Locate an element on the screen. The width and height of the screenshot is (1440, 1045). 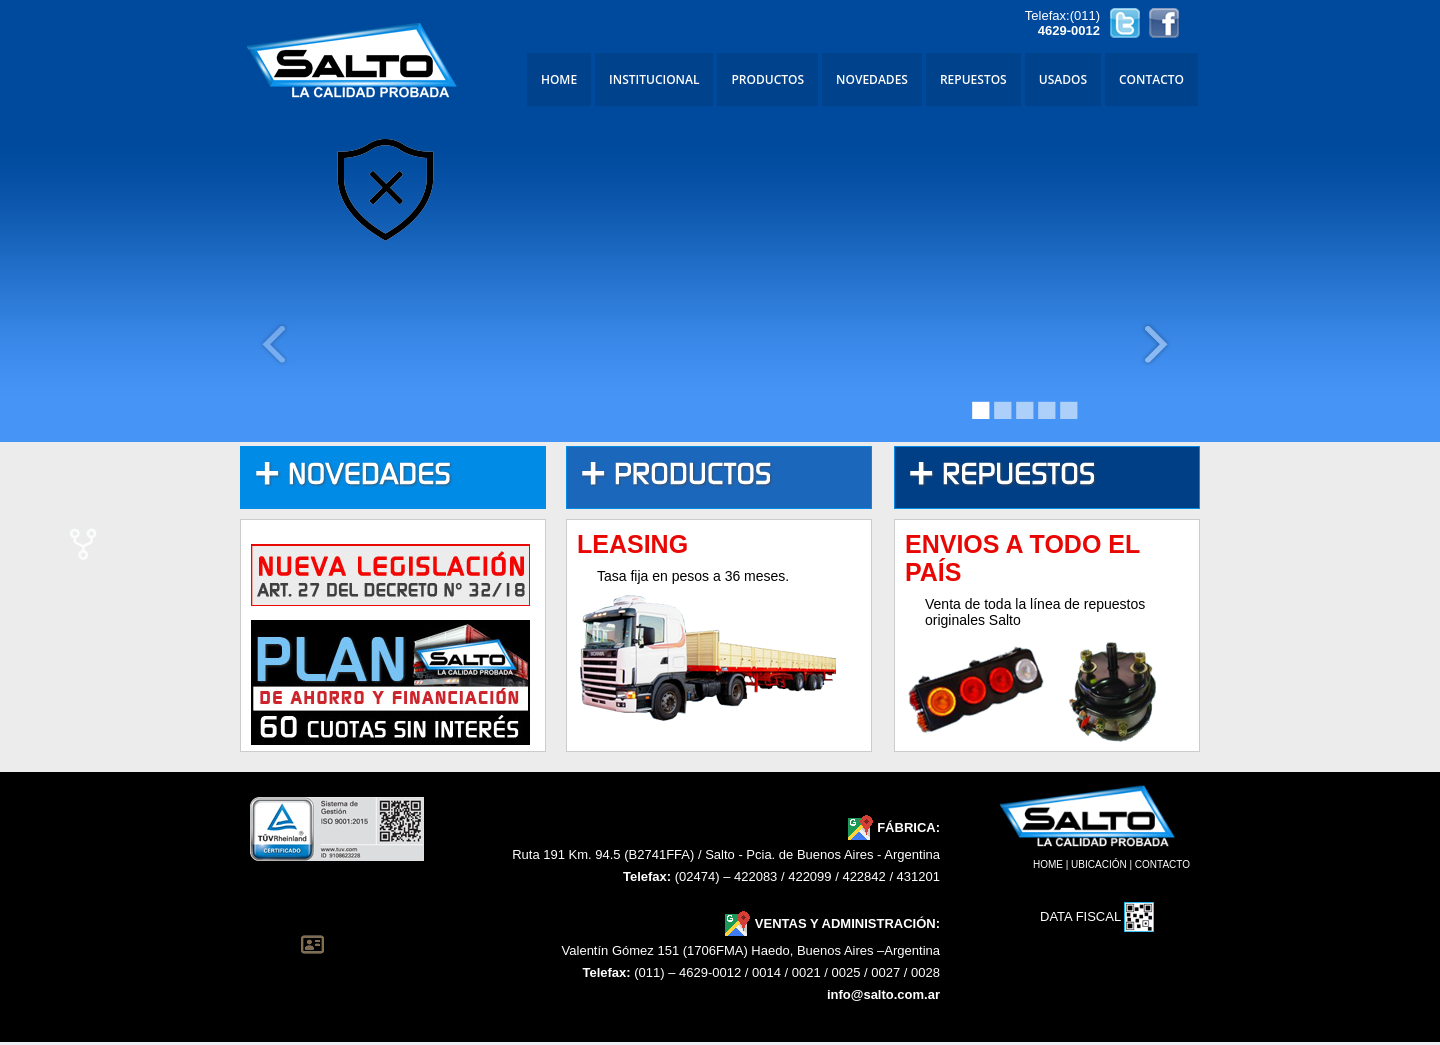
view contact card details is located at coordinates (312, 944).